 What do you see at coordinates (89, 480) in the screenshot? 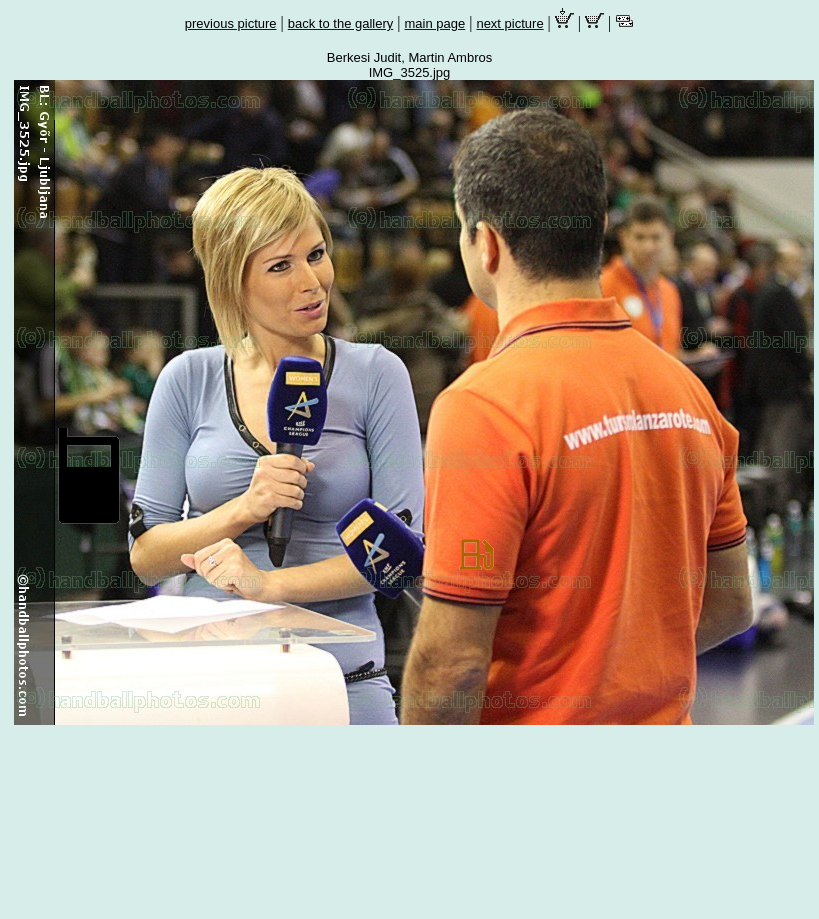
I see `indicates mobile device or phone functionality` at bounding box center [89, 480].